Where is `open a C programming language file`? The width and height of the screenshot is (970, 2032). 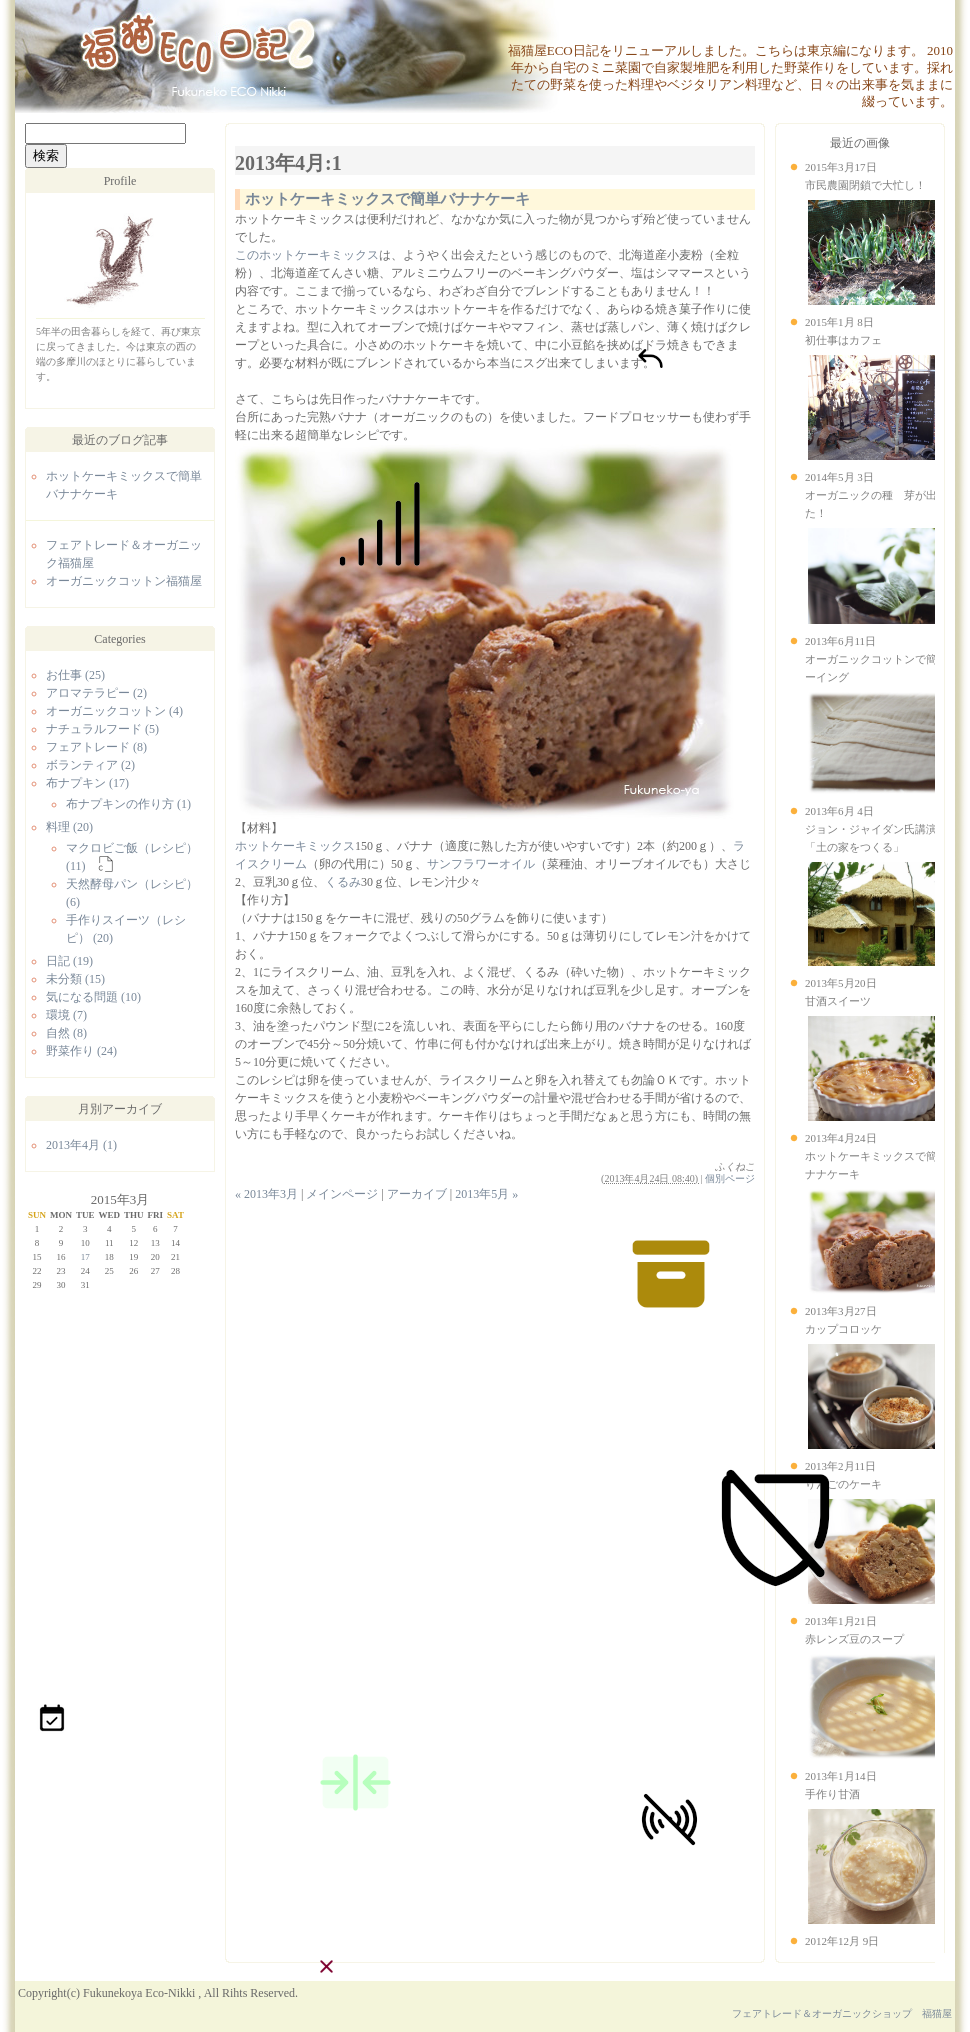
open a C programming language file is located at coordinates (106, 864).